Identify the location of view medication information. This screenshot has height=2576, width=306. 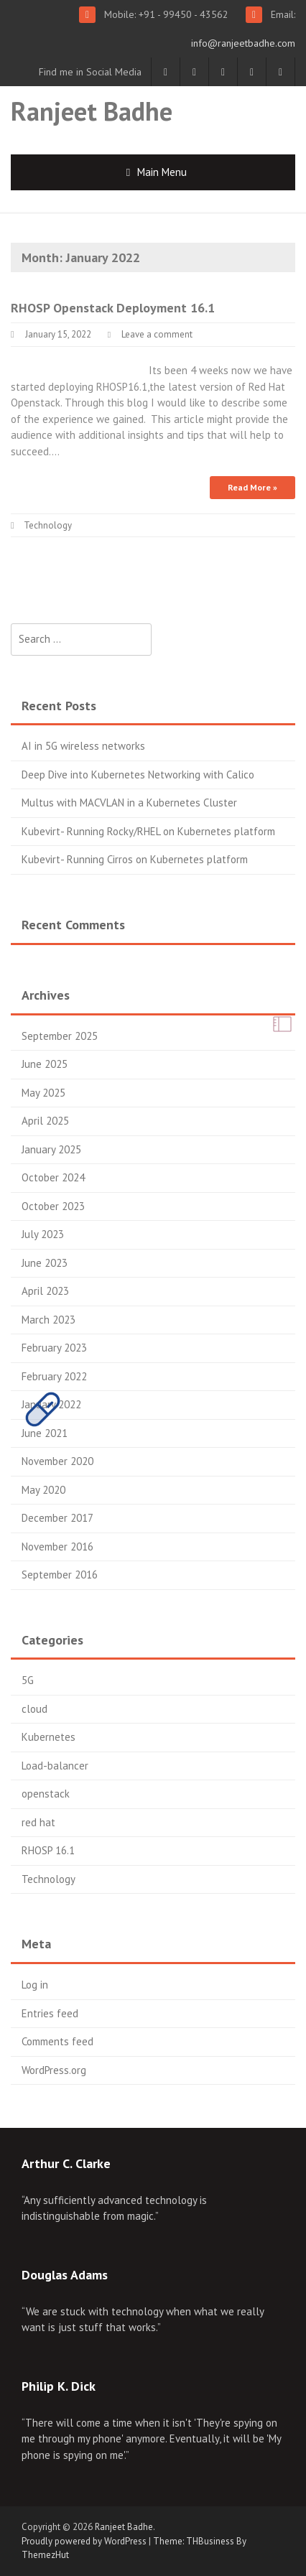
(42, 1409).